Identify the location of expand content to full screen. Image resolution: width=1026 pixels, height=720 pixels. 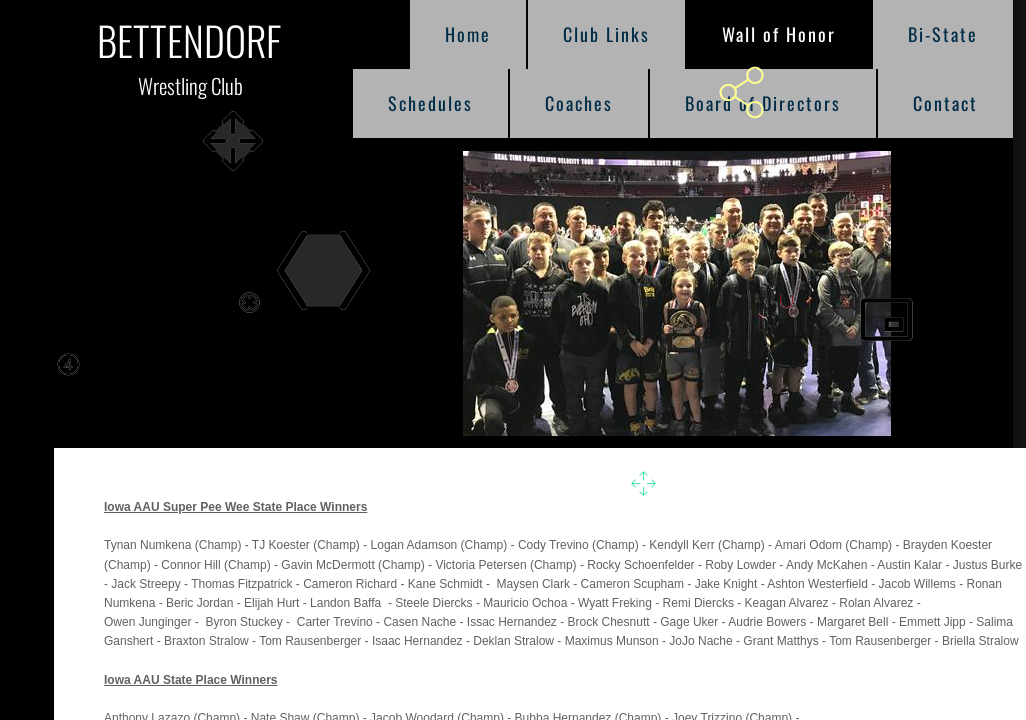
(643, 483).